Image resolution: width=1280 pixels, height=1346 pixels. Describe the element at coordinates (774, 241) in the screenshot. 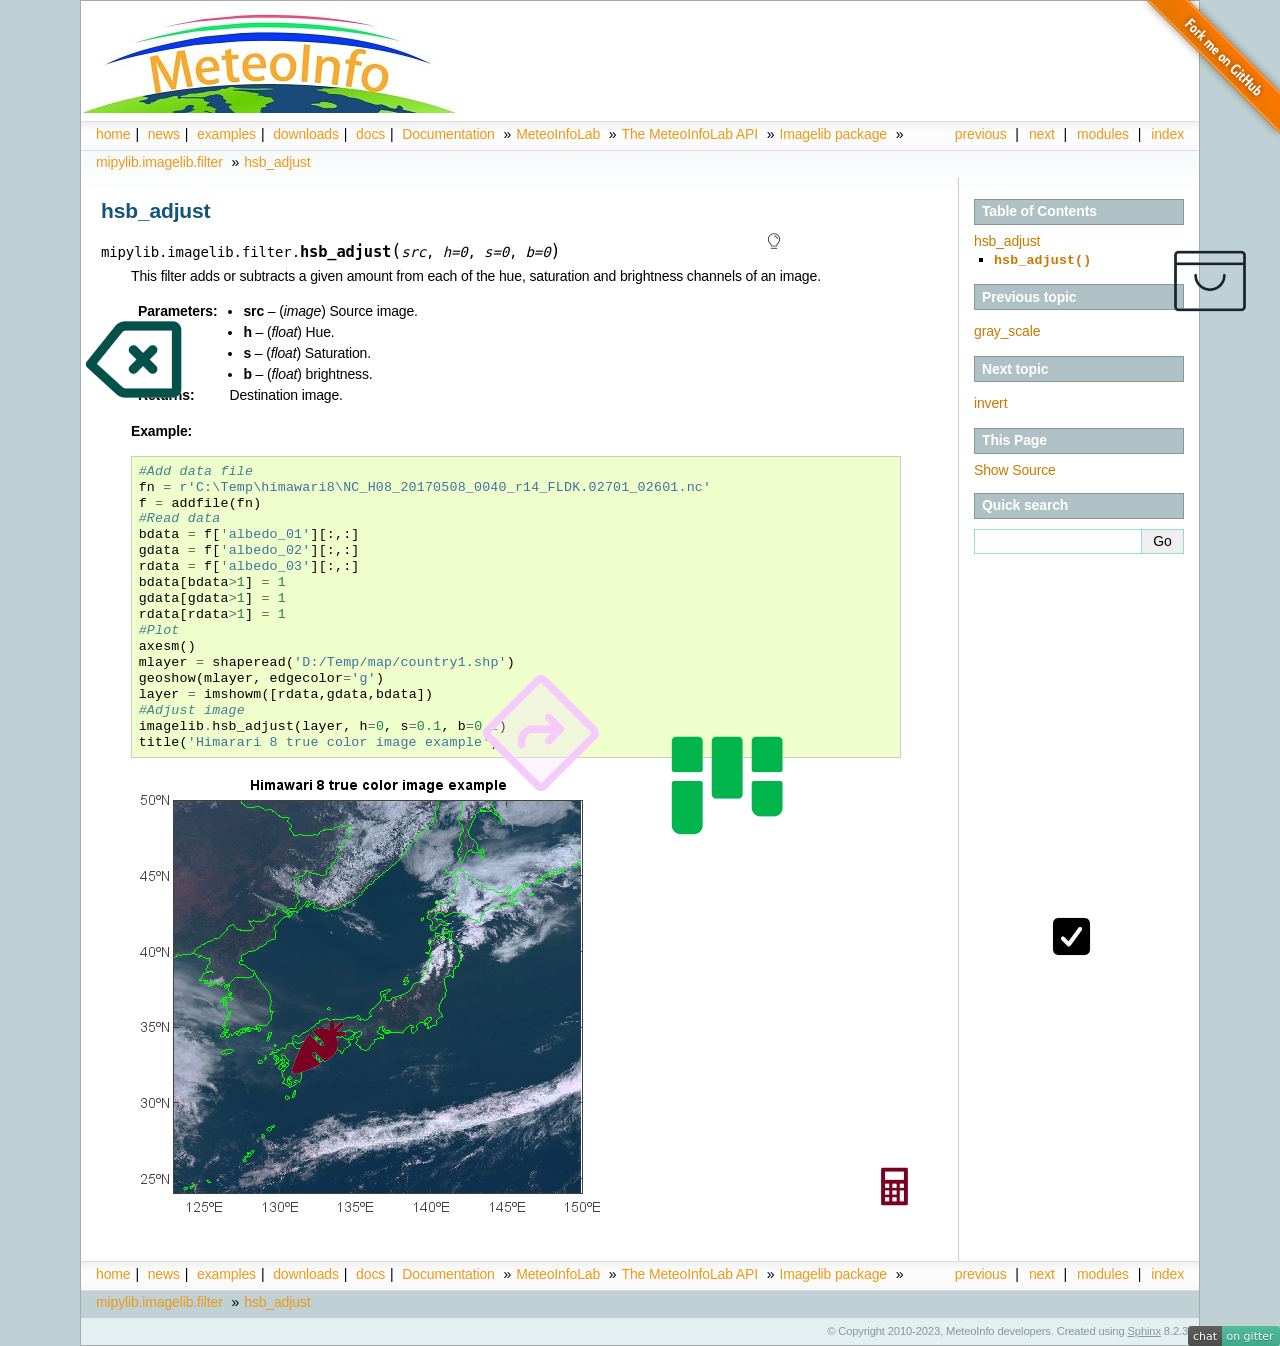

I see `view tips or helpful suggestions` at that location.